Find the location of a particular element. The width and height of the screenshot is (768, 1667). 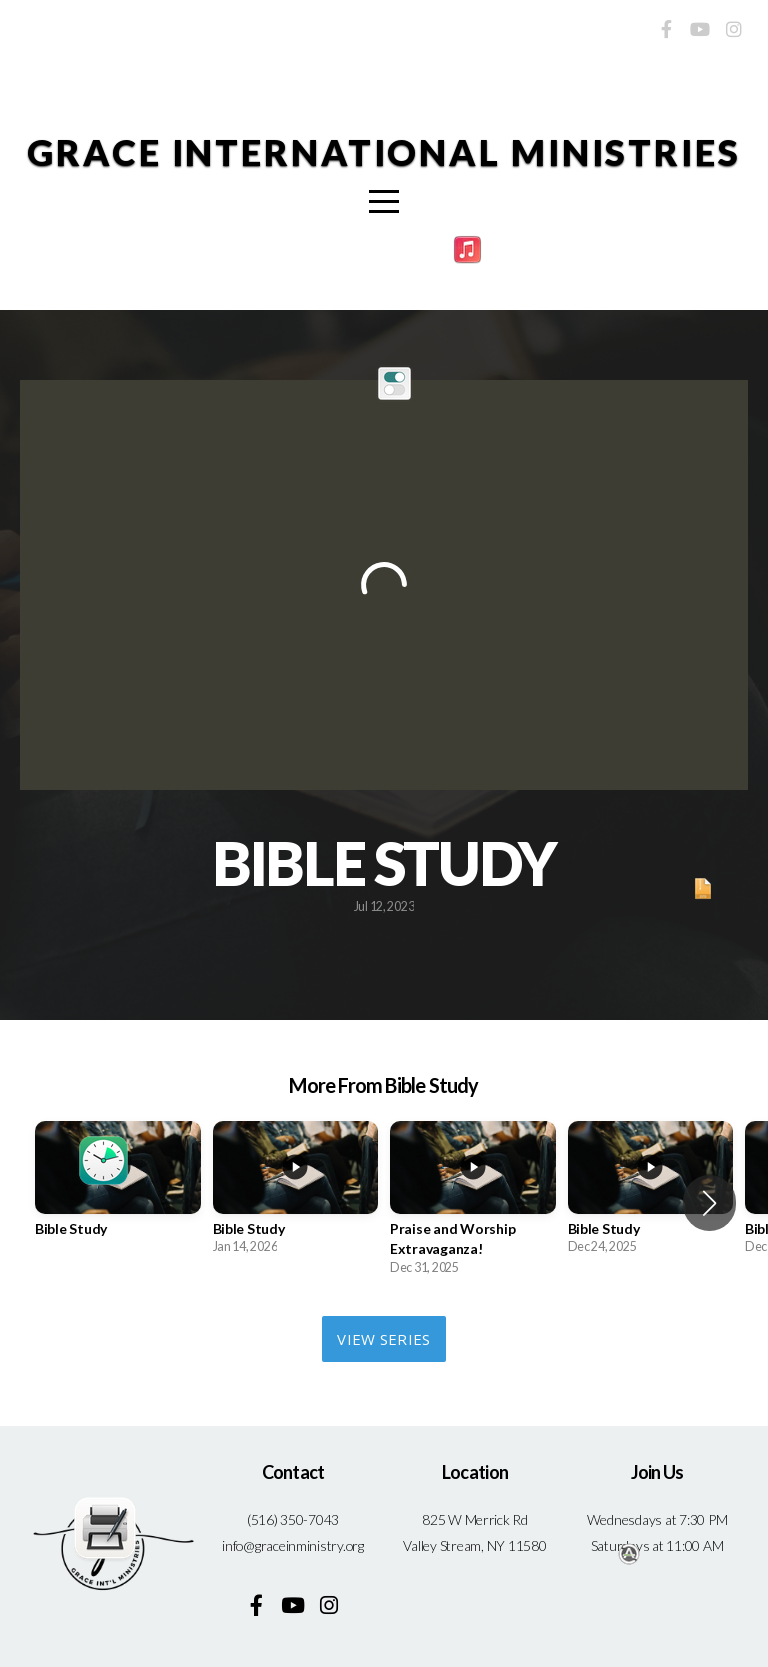

open the software updater application is located at coordinates (629, 1554).